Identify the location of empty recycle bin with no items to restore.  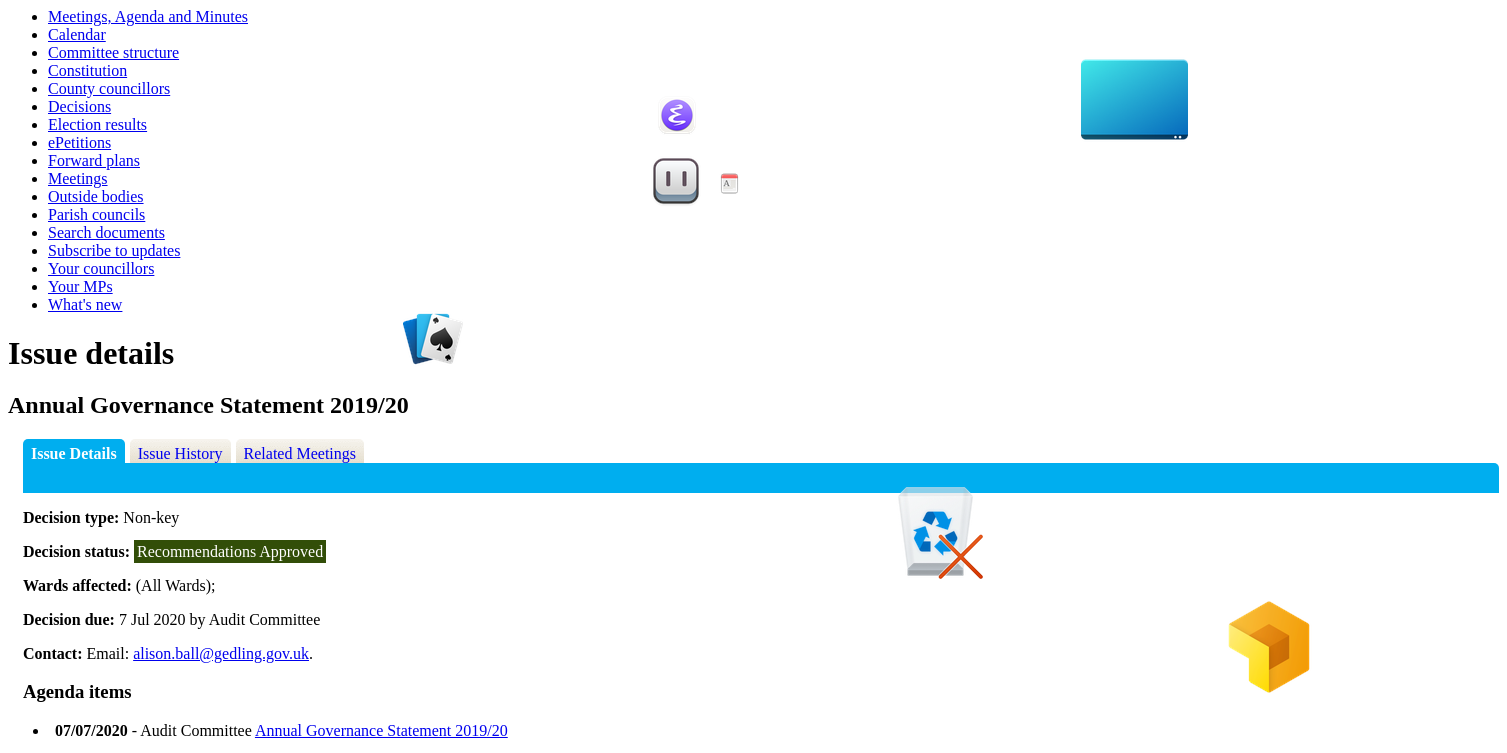
(935, 531).